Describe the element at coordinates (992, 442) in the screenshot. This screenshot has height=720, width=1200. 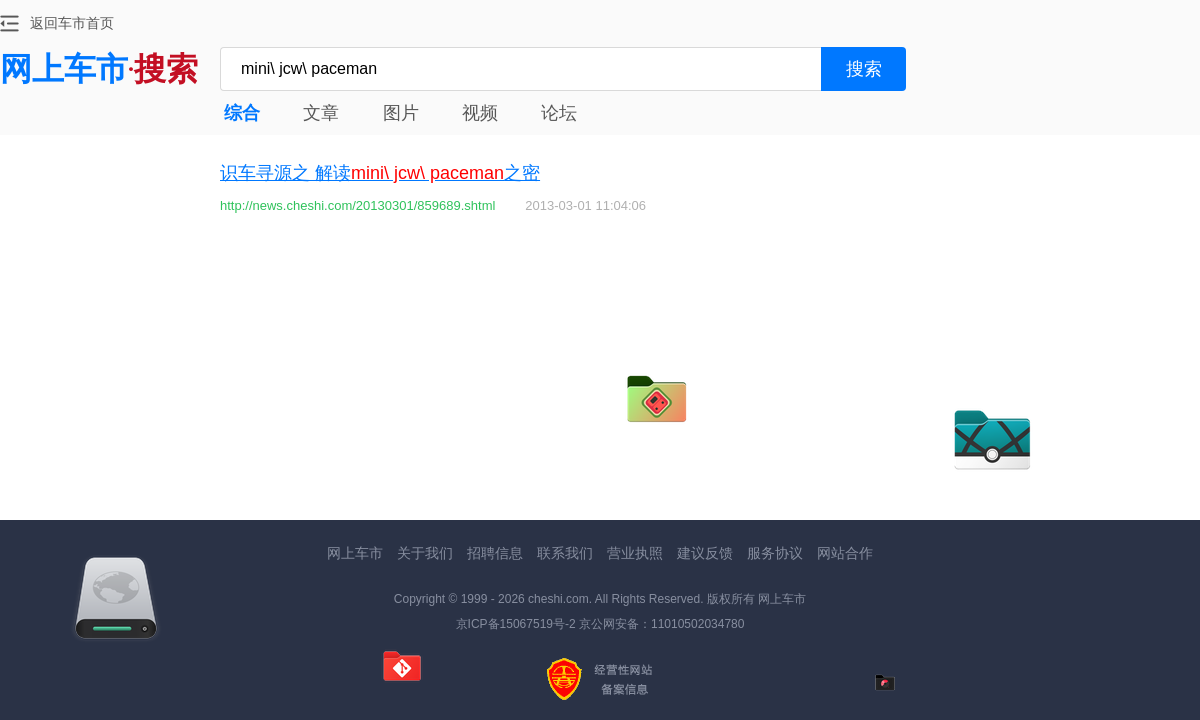
I see `folder for pokémon net ball collection or related game assets` at that location.